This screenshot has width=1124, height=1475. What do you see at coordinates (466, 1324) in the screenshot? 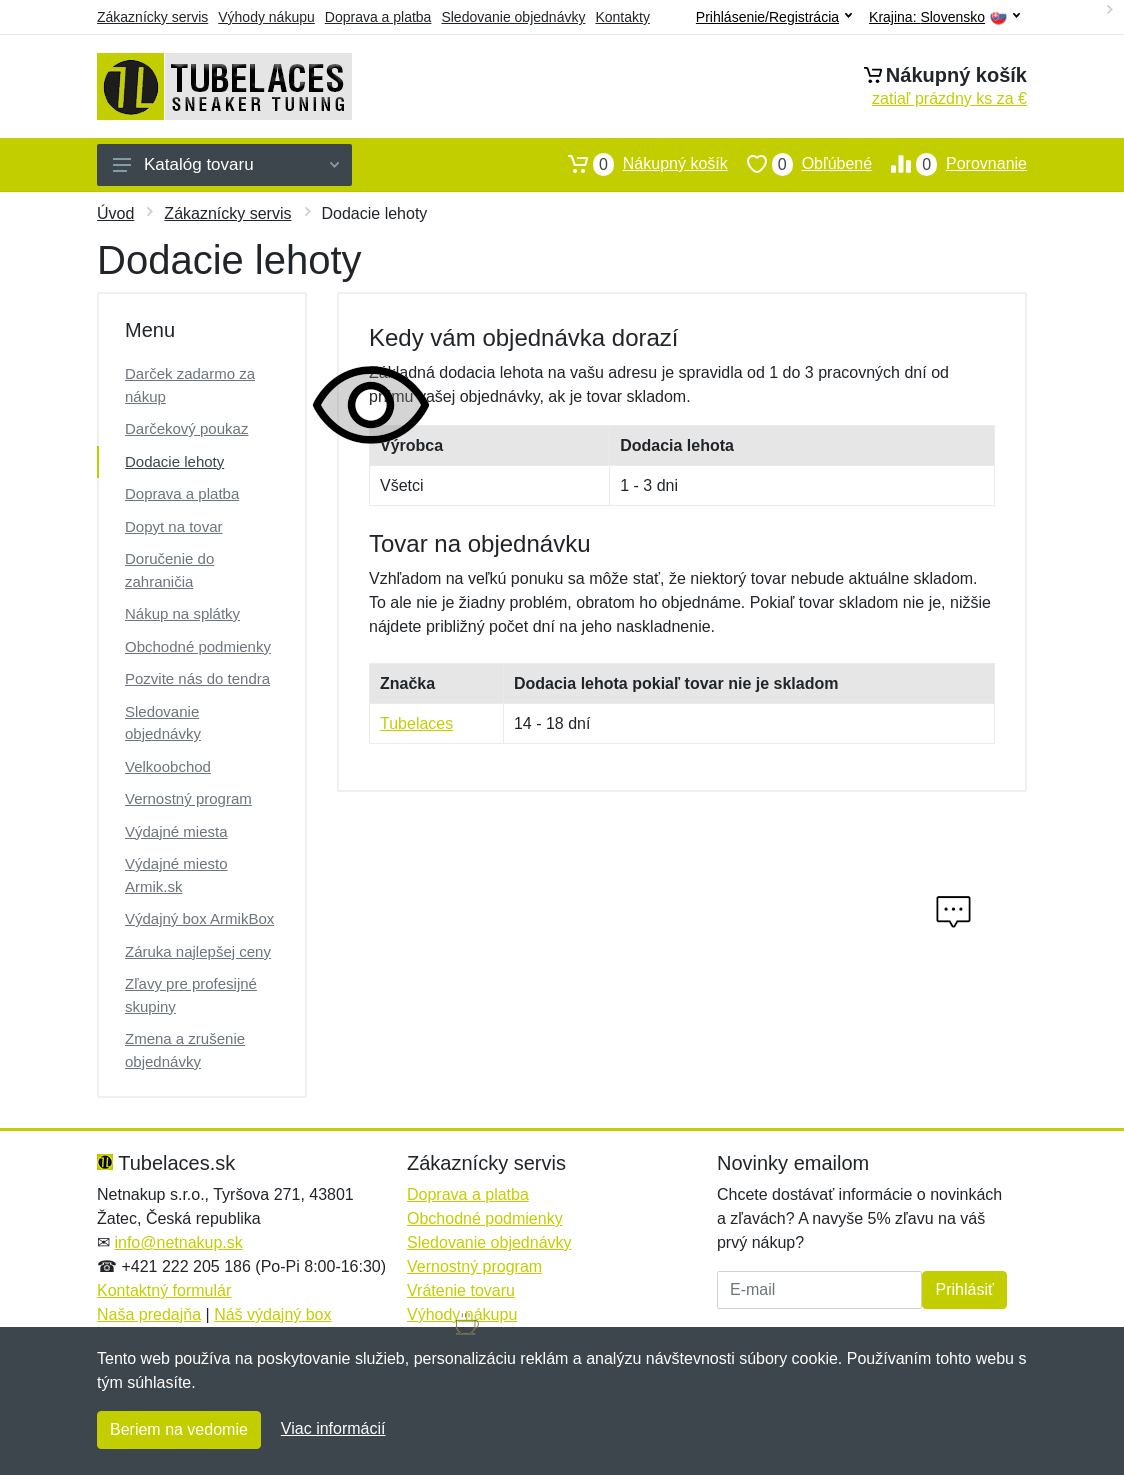
I see `find nearby coffee shops or cafes` at bounding box center [466, 1324].